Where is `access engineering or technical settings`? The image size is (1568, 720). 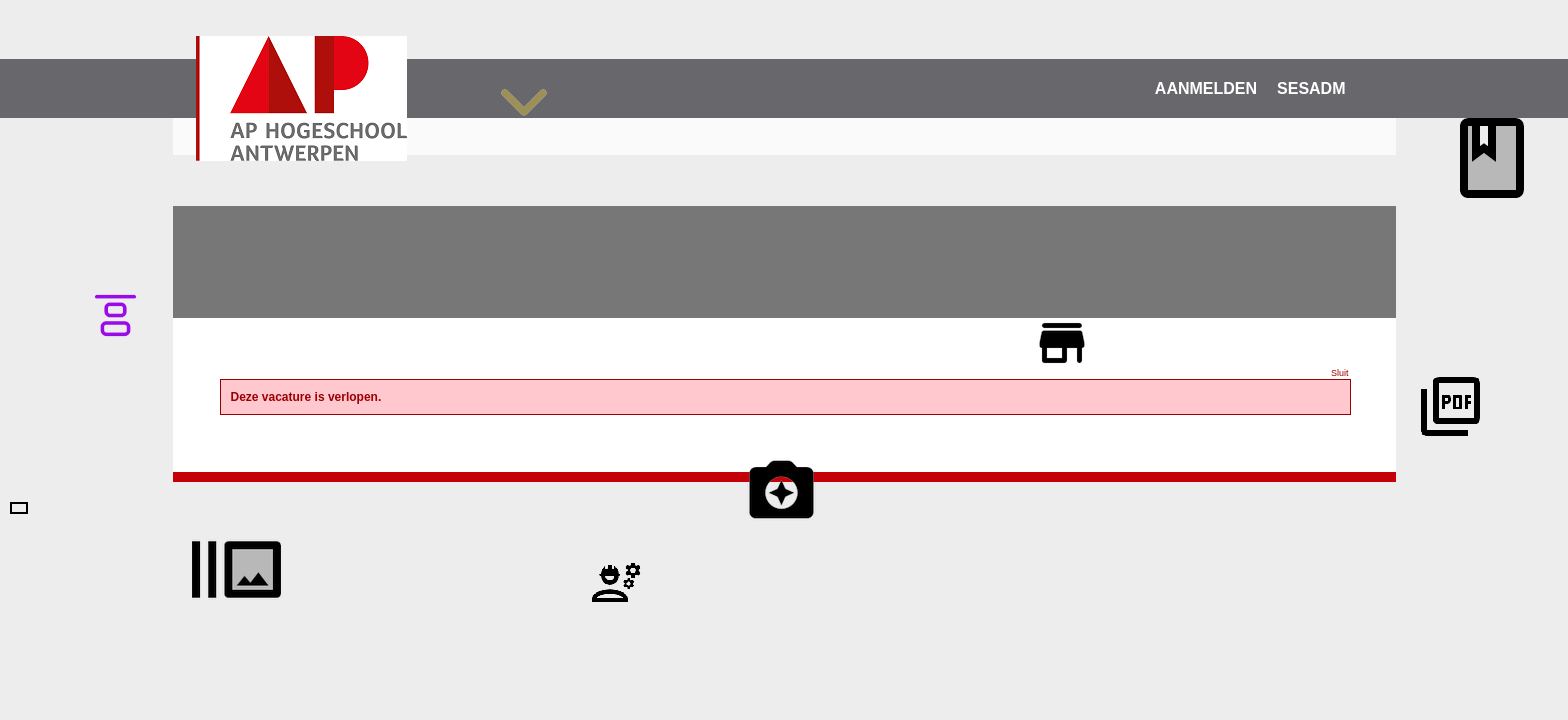 access engineering or technical settings is located at coordinates (616, 582).